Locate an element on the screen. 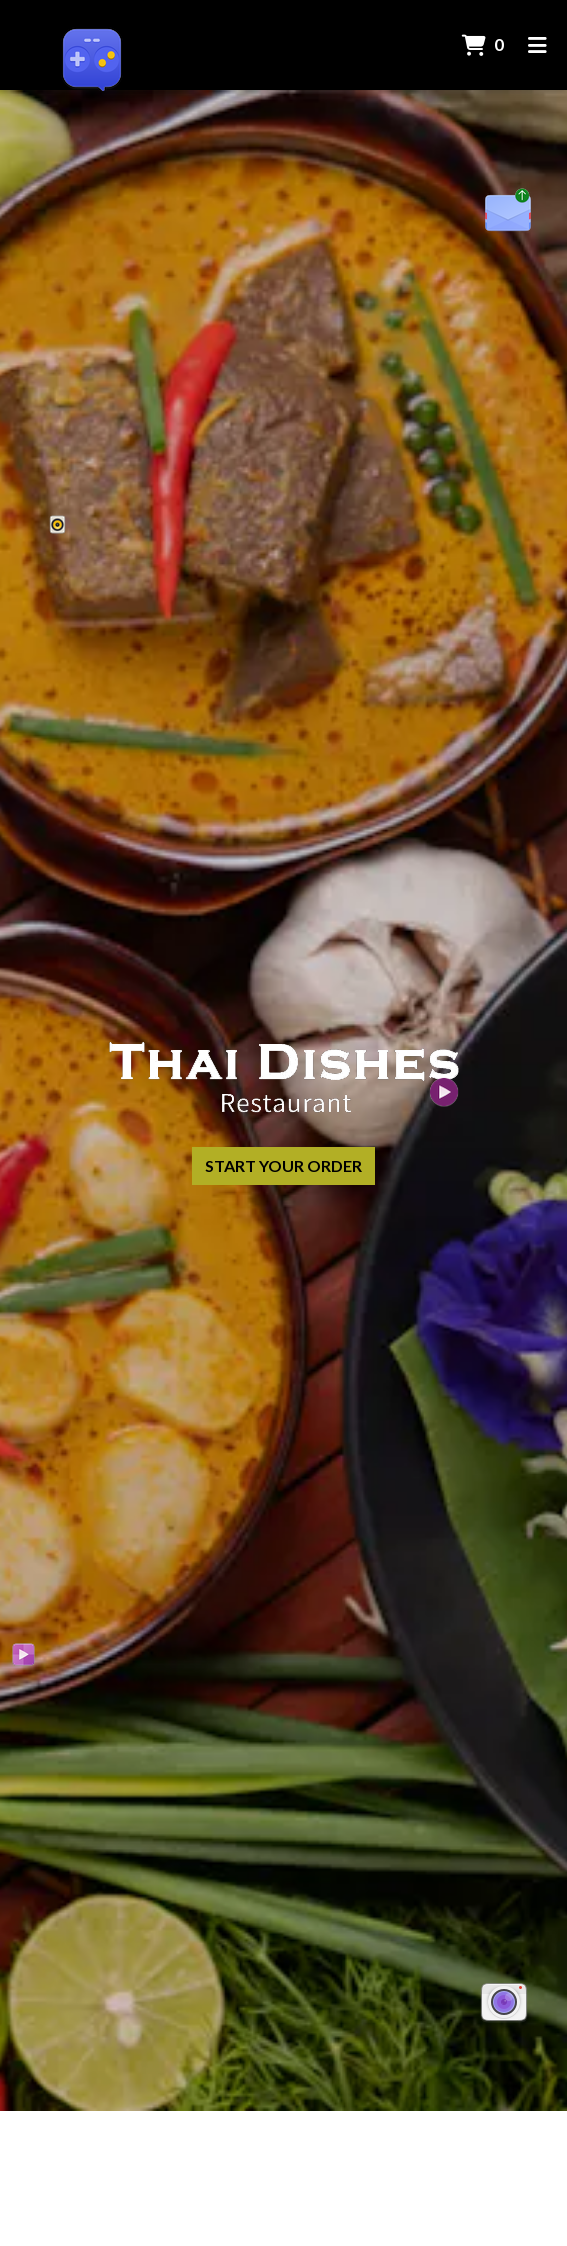  indicates video content or media files is located at coordinates (444, 1092).